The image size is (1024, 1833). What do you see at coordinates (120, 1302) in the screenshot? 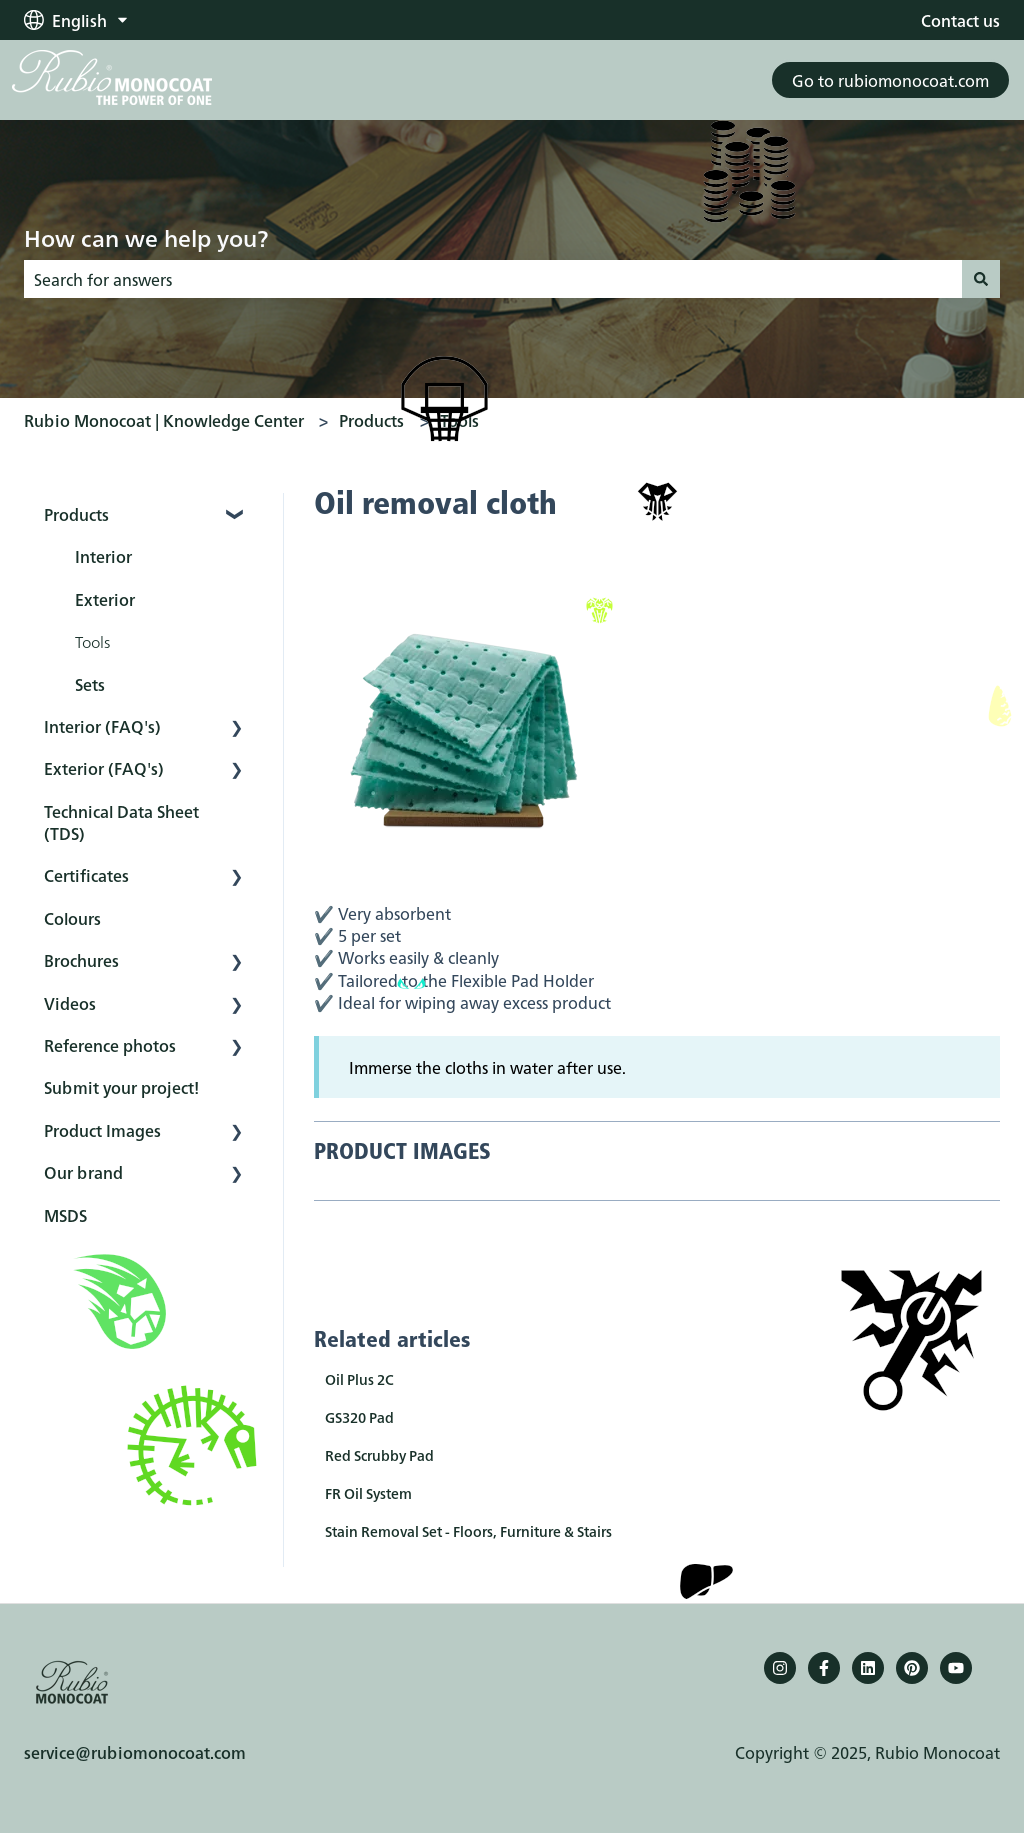
I see `throw charcoal or debris item` at bounding box center [120, 1302].